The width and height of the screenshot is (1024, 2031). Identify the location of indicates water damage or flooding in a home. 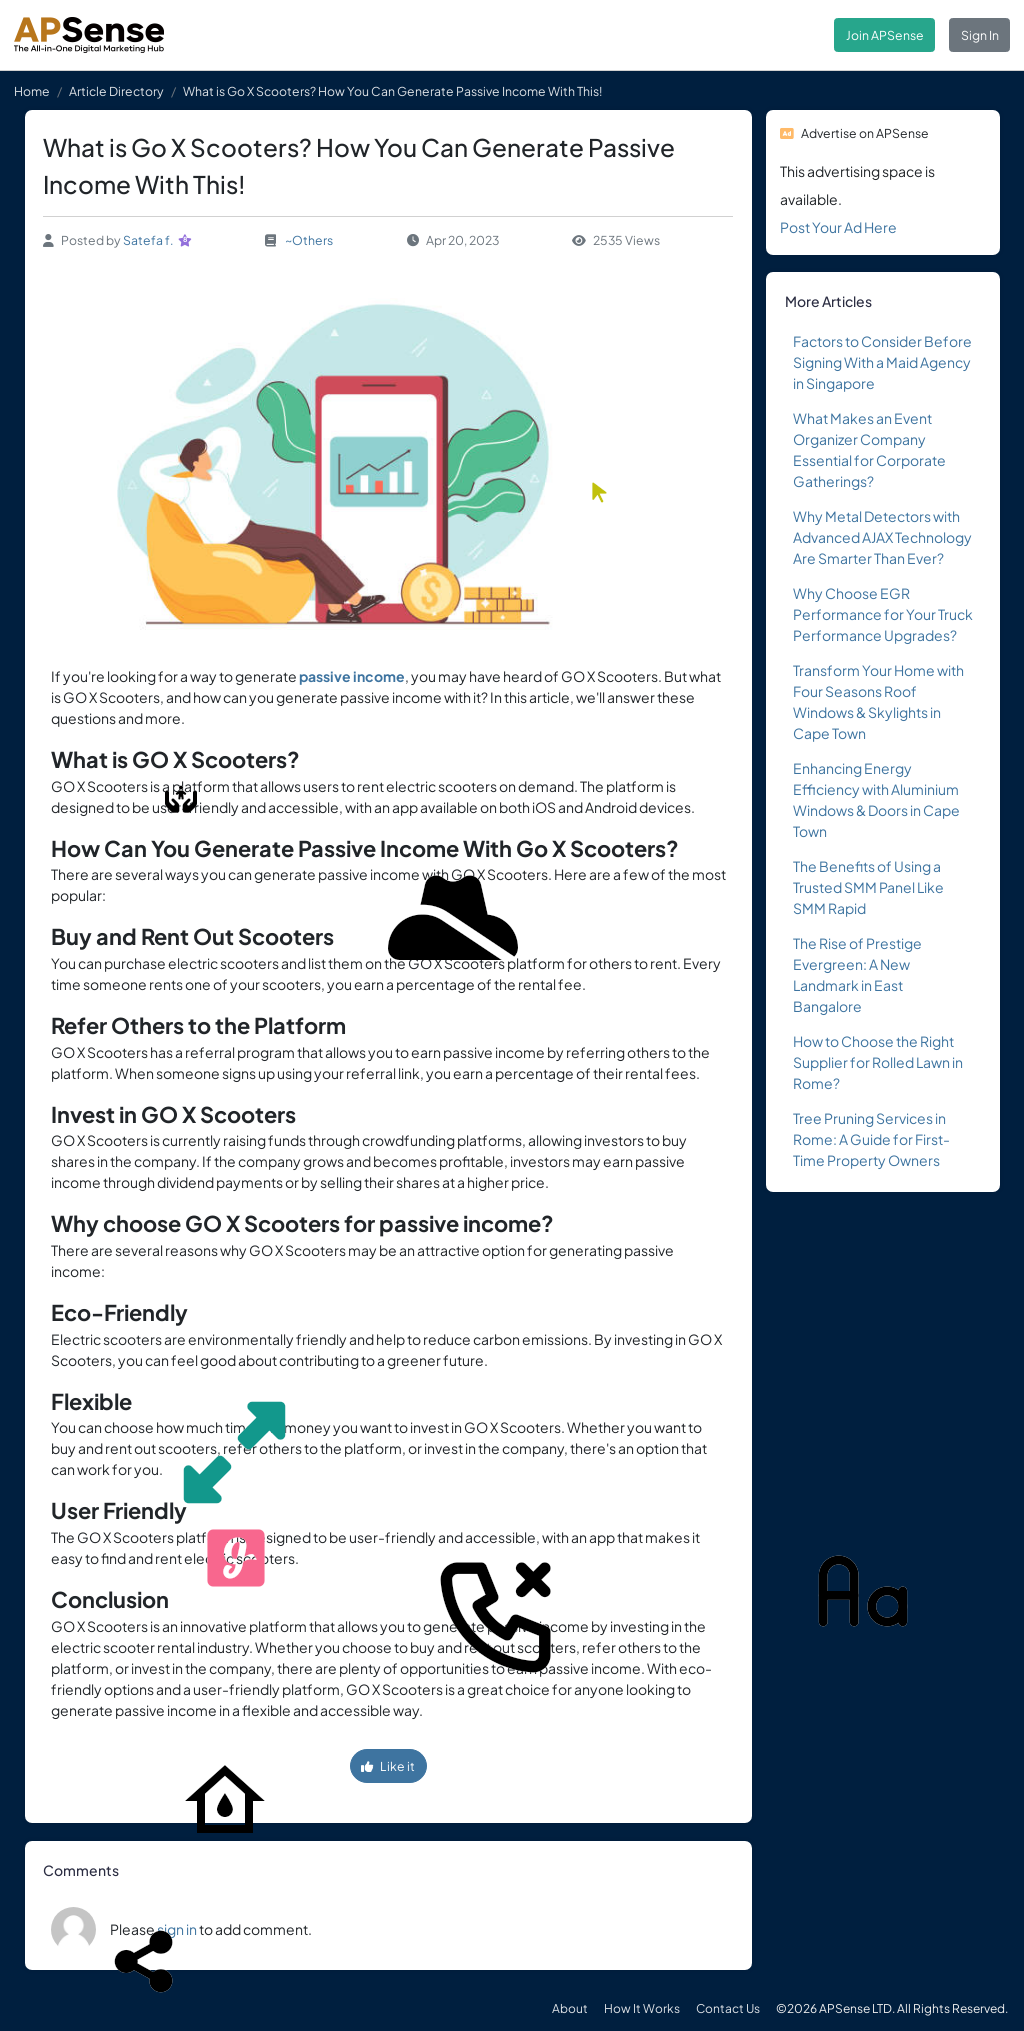
(225, 1801).